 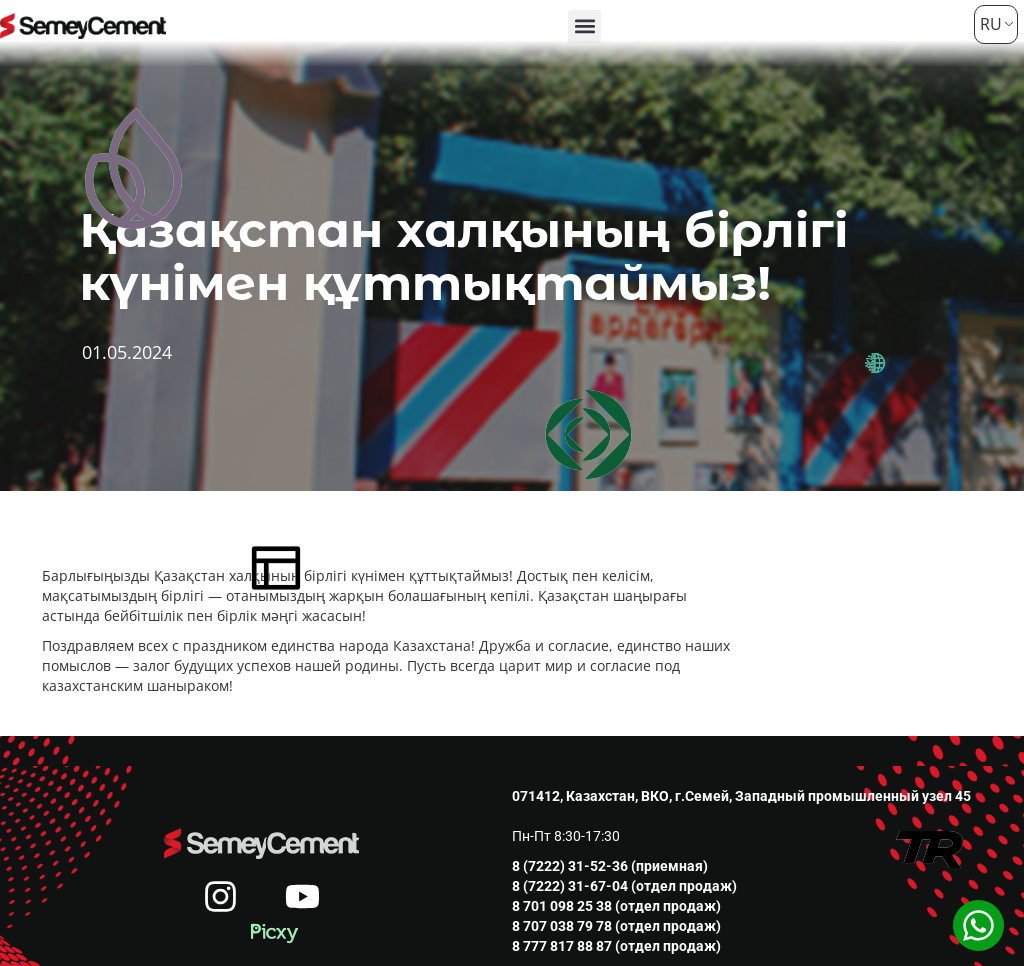 What do you see at coordinates (929, 849) in the screenshot?
I see `open the TrainerRoad cycling training app` at bounding box center [929, 849].